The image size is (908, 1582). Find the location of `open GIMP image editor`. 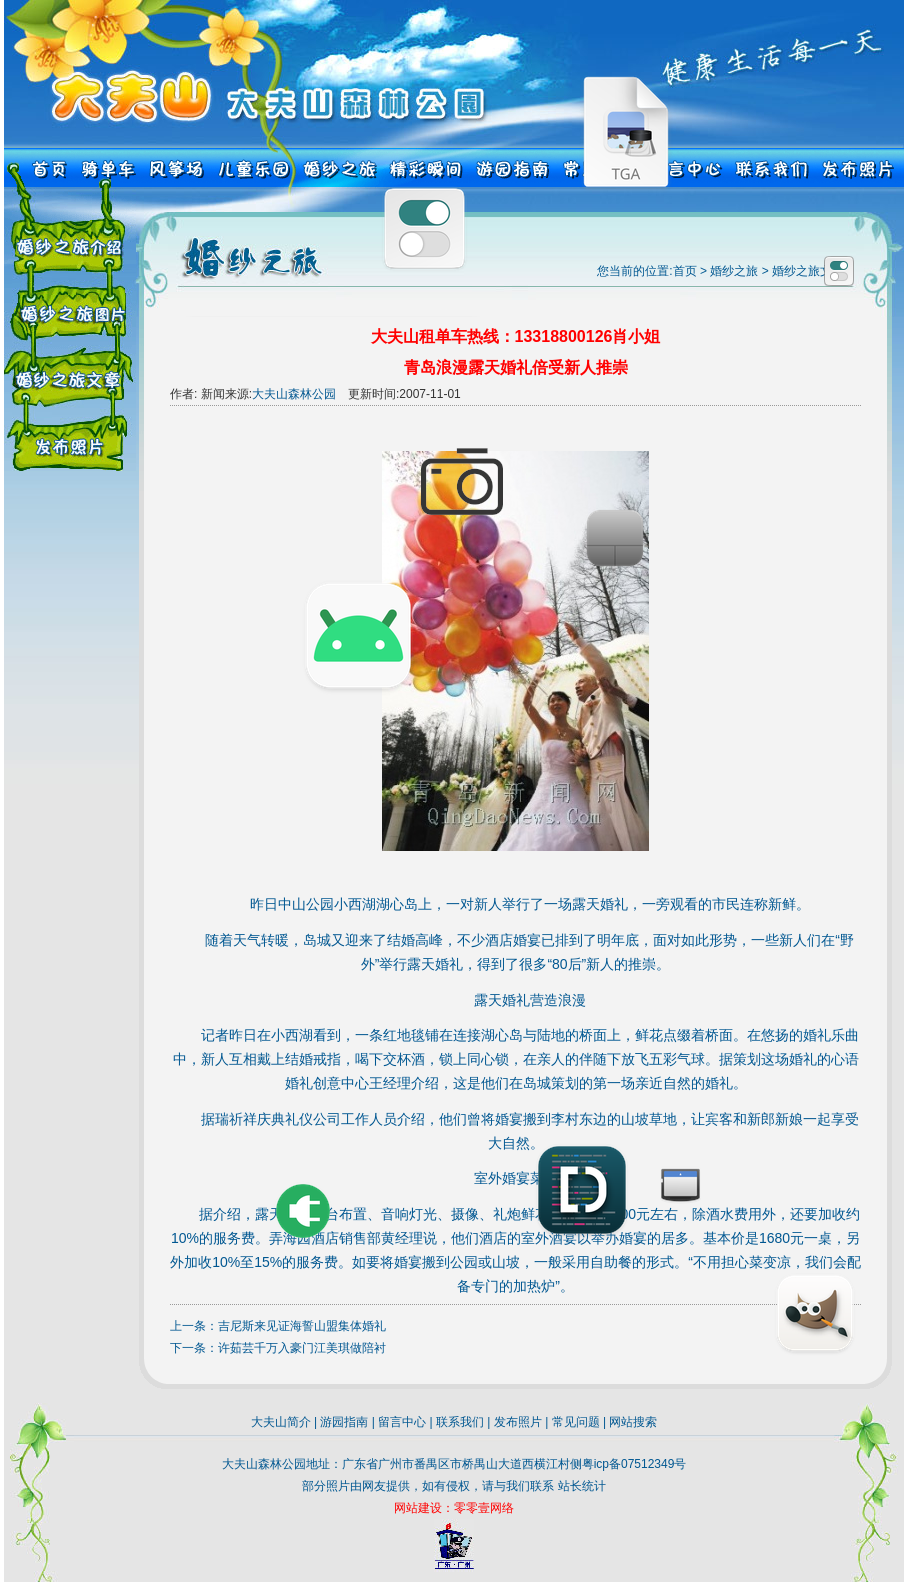

open GIMP image editor is located at coordinates (815, 1313).